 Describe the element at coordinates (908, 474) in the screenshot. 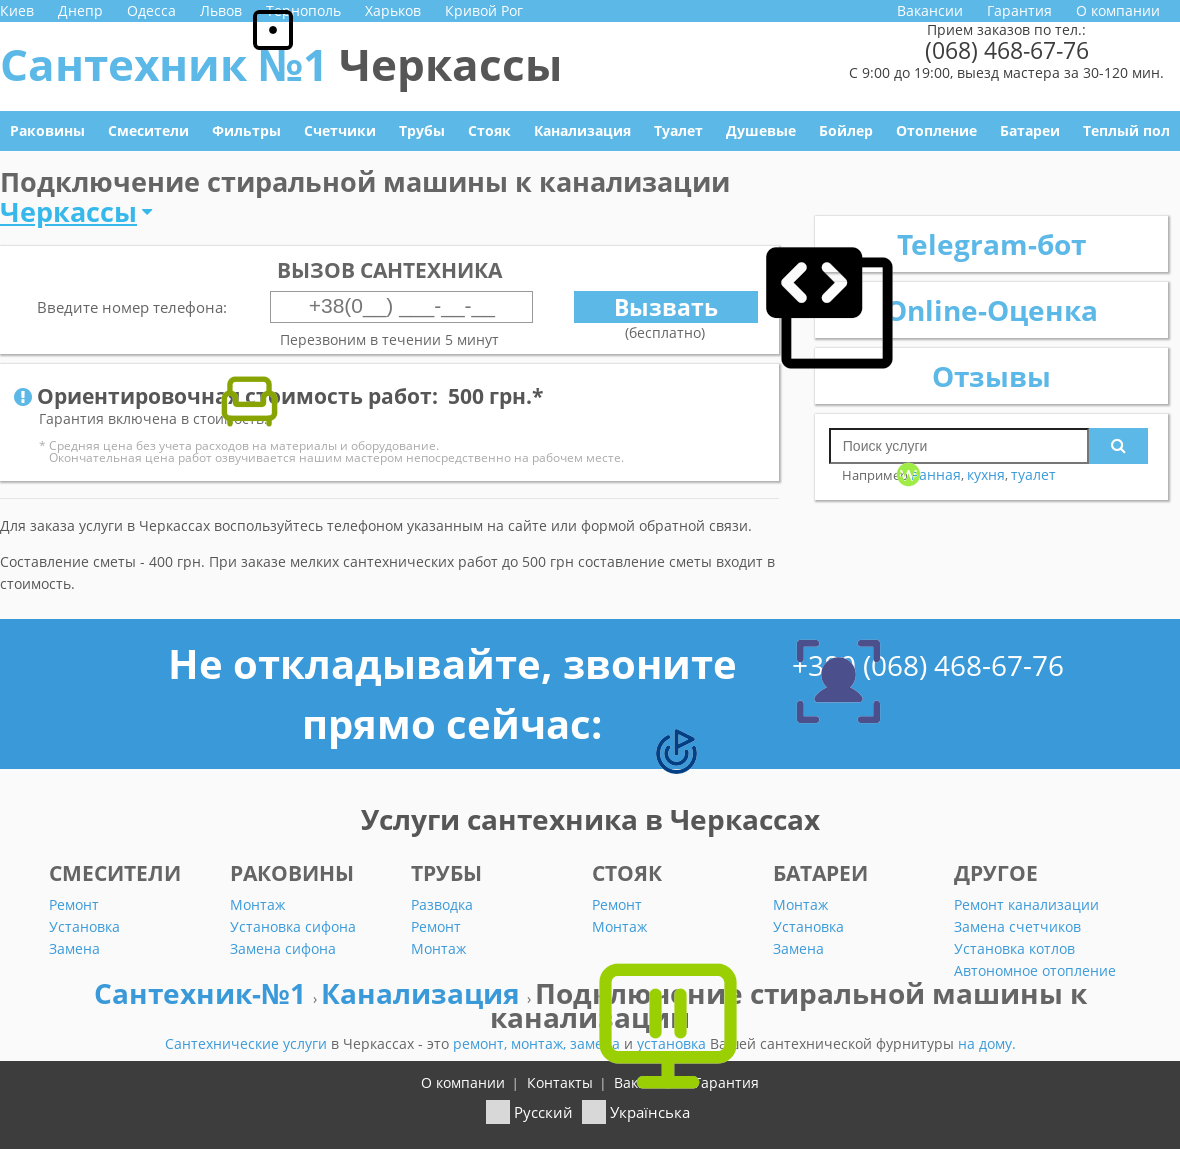

I see `select Korean won as currency` at that location.